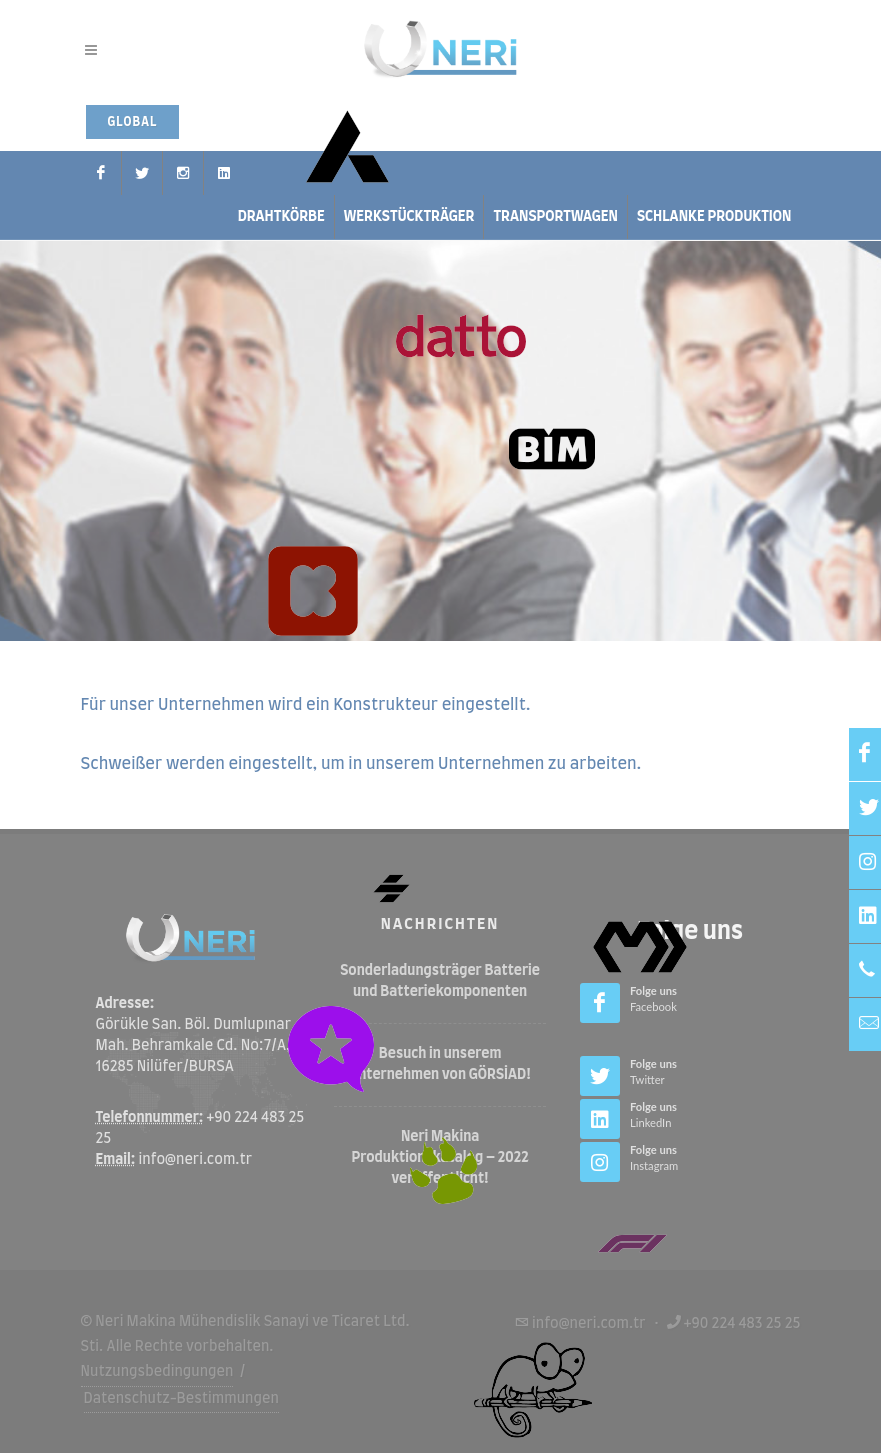  Describe the element at coordinates (331, 1049) in the screenshot. I see `open the Micro.blog app` at that location.